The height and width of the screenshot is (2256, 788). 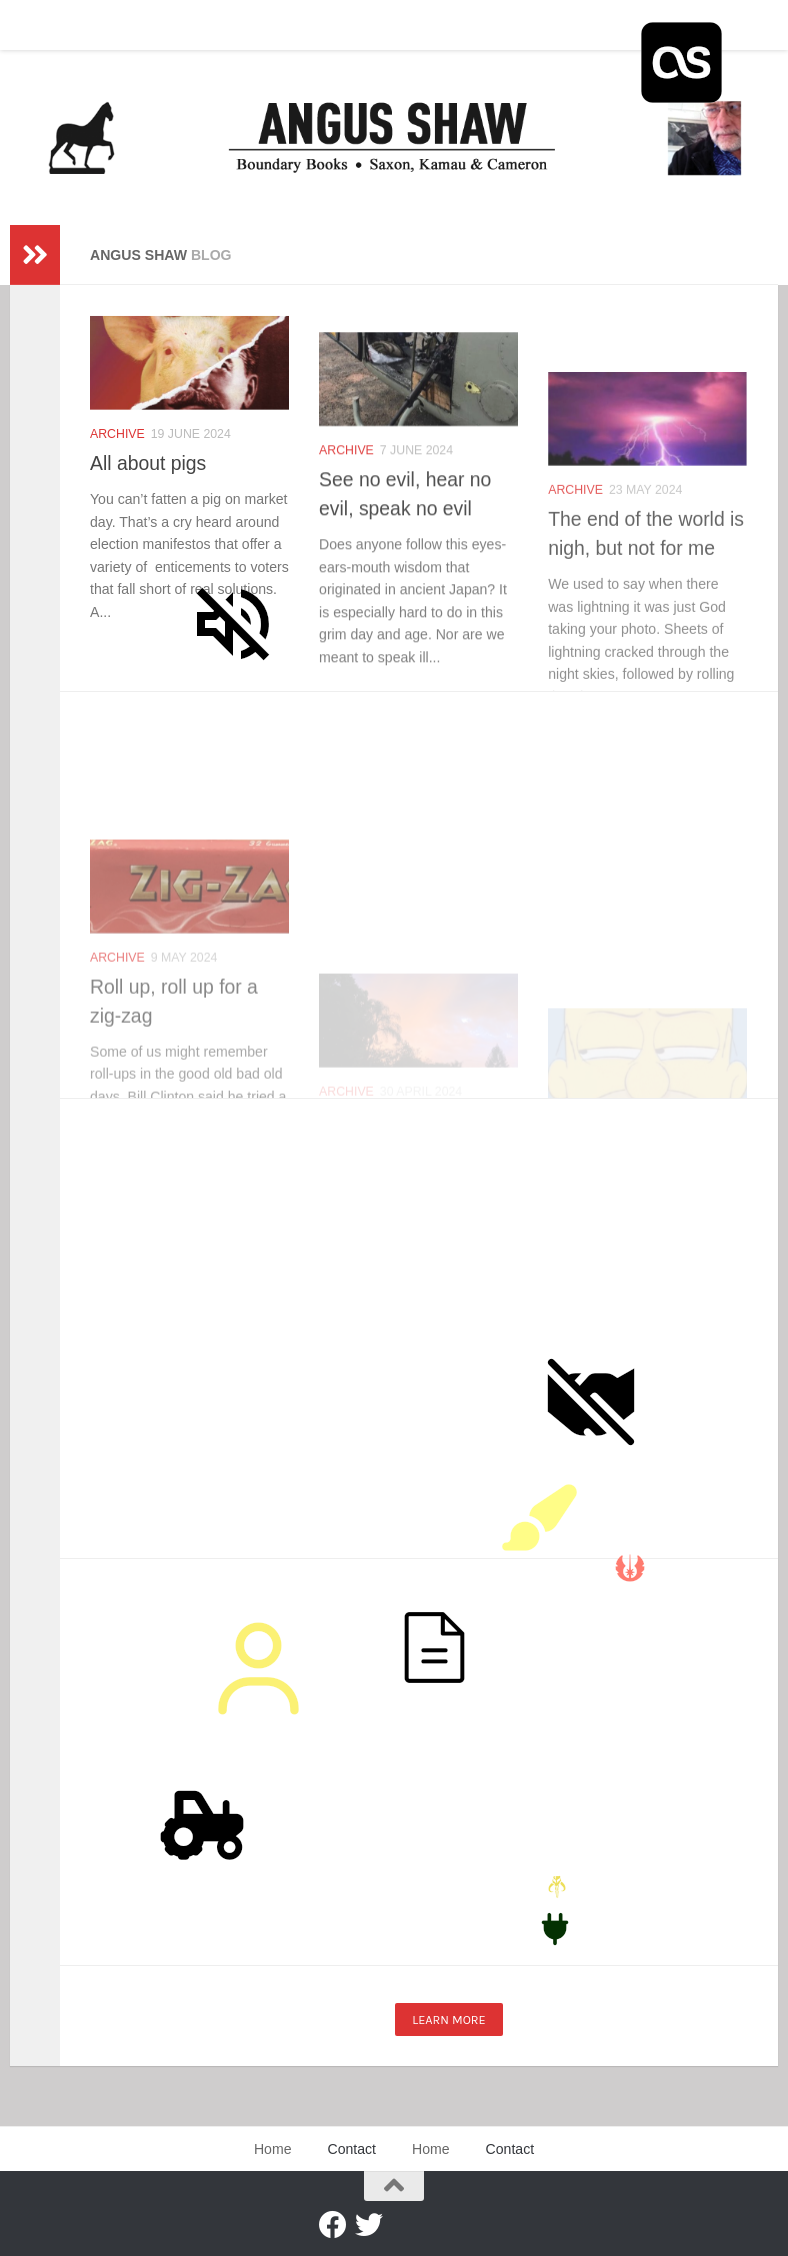 What do you see at coordinates (539, 1517) in the screenshot?
I see `access drawing or painting tools` at bounding box center [539, 1517].